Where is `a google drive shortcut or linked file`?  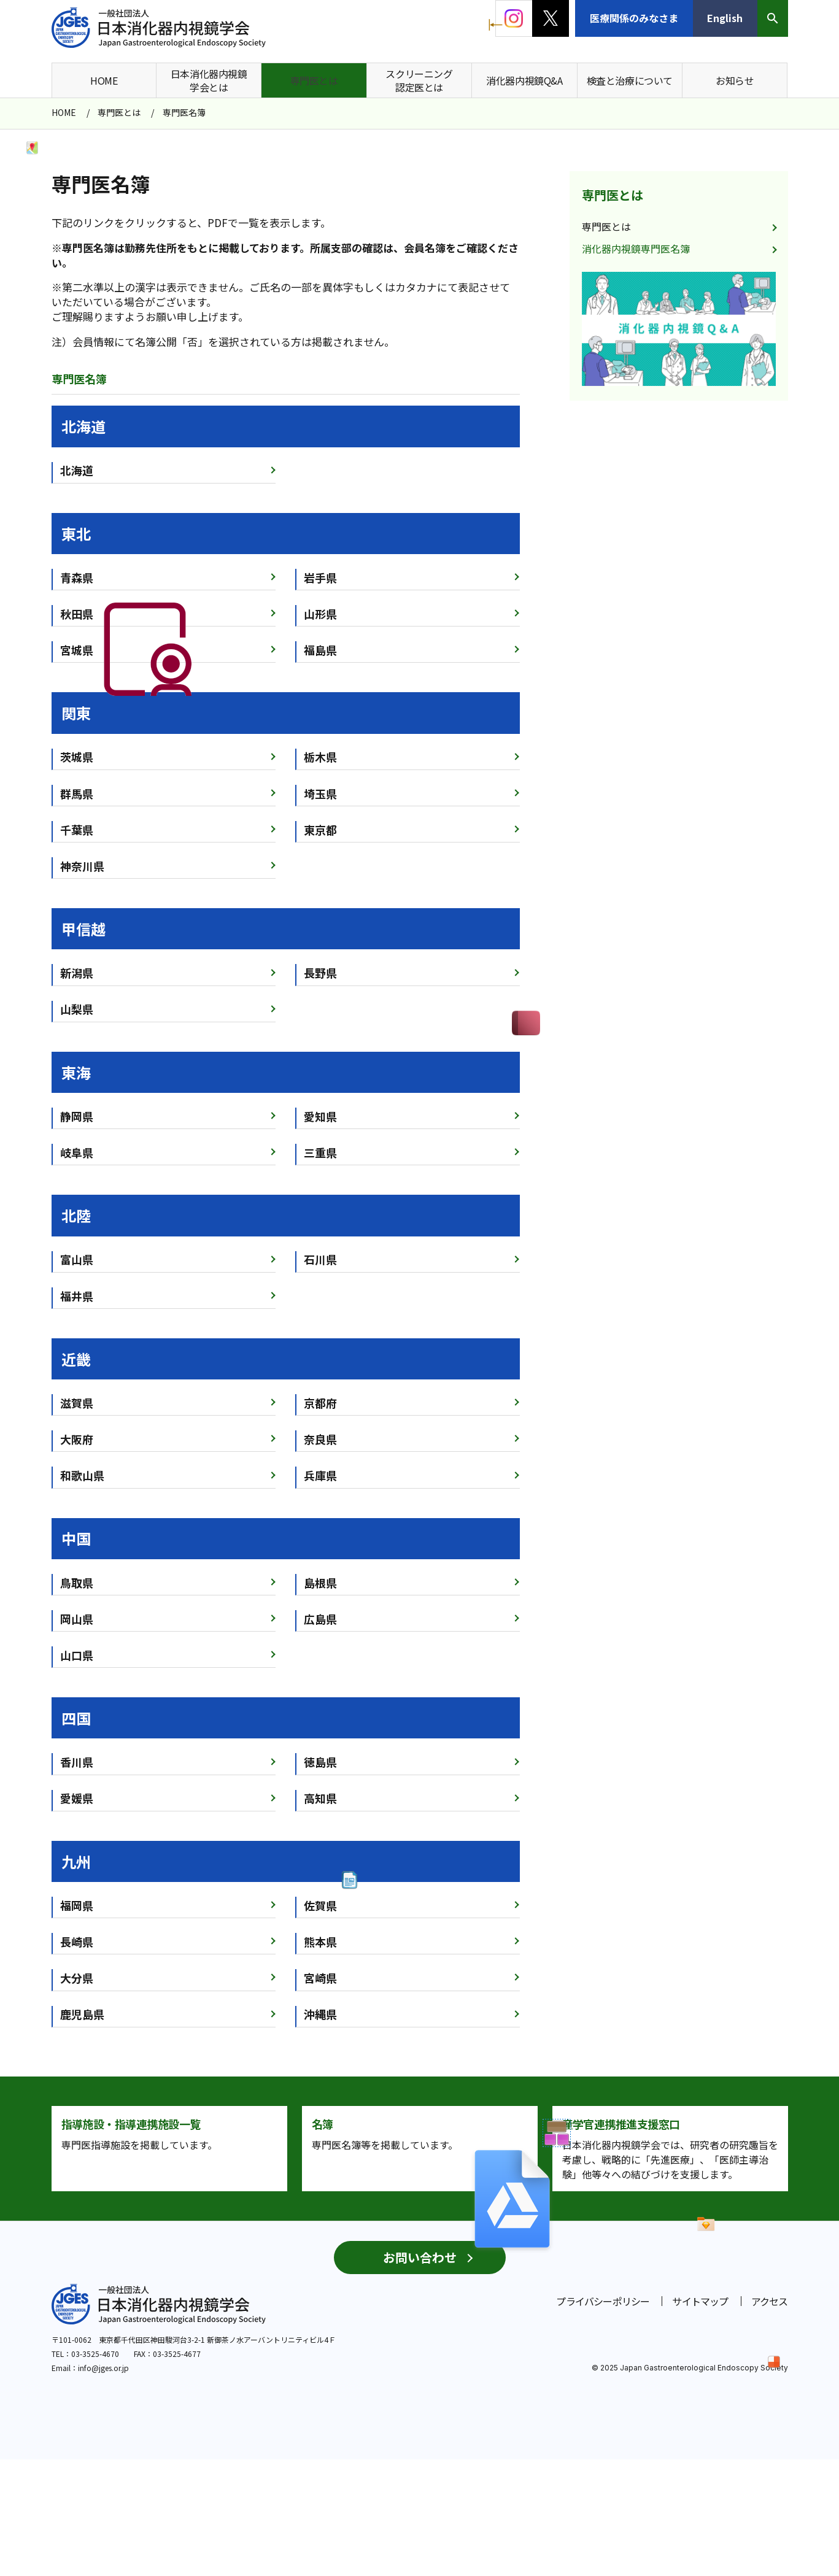 a google drive shortcut or linked file is located at coordinates (512, 2200).